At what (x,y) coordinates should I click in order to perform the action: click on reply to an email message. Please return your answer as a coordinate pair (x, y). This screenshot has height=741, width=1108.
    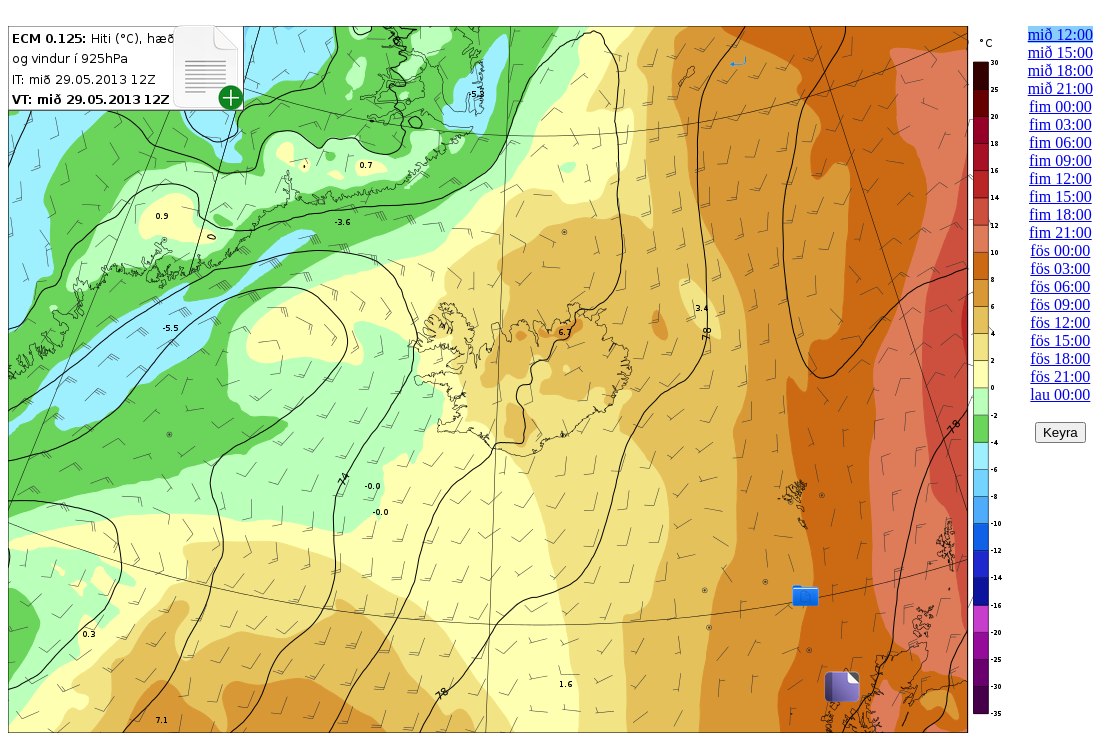
    Looking at the image, I should click on (737, 60).